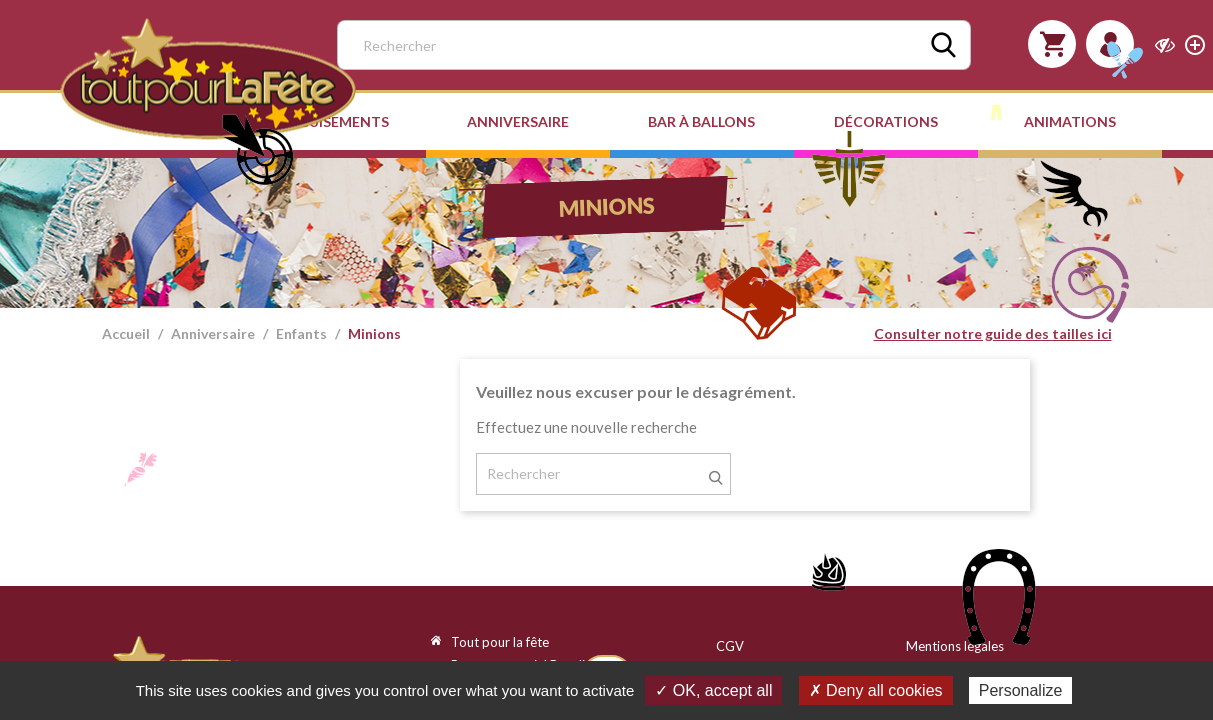  I want to click on aim or target an objective, so click(258, 150).